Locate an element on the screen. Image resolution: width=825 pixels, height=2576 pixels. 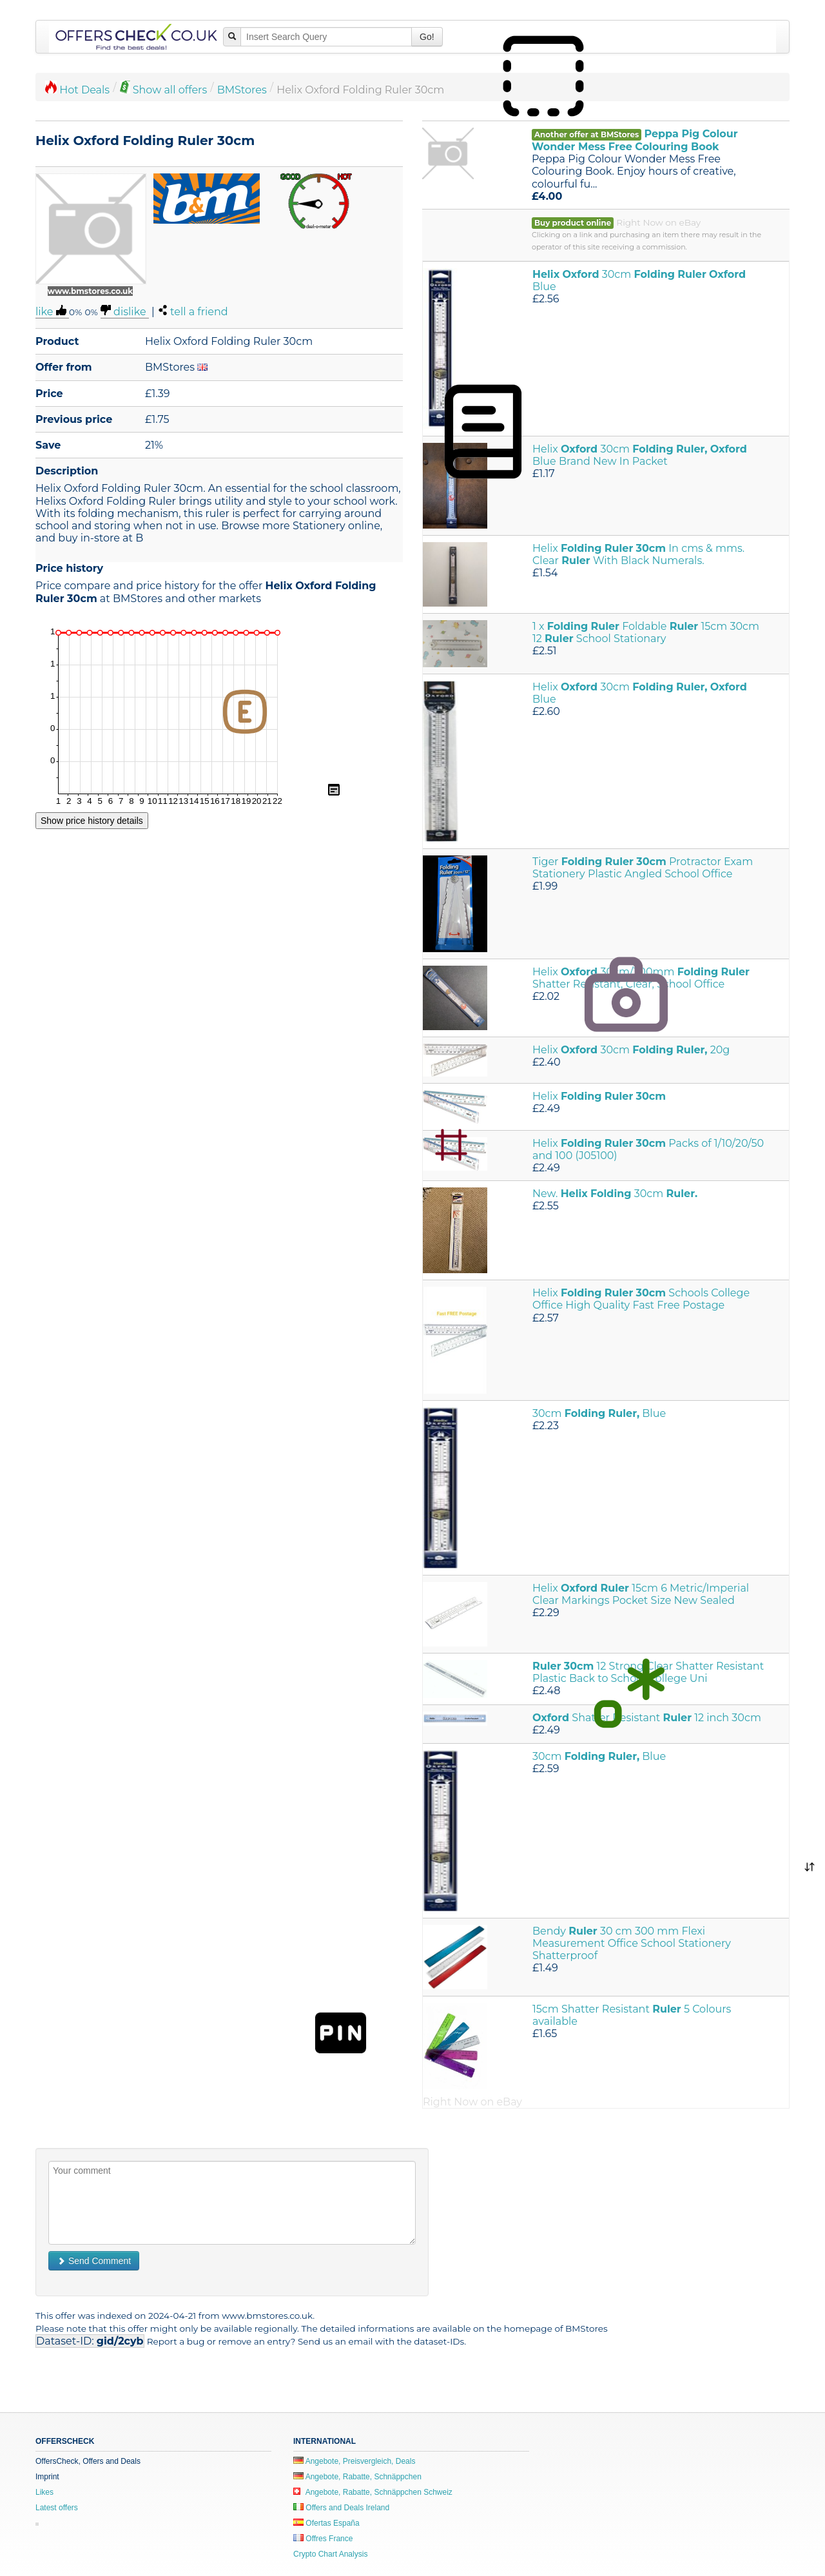
expand content to fill available space is located at coordinates (543, 76).